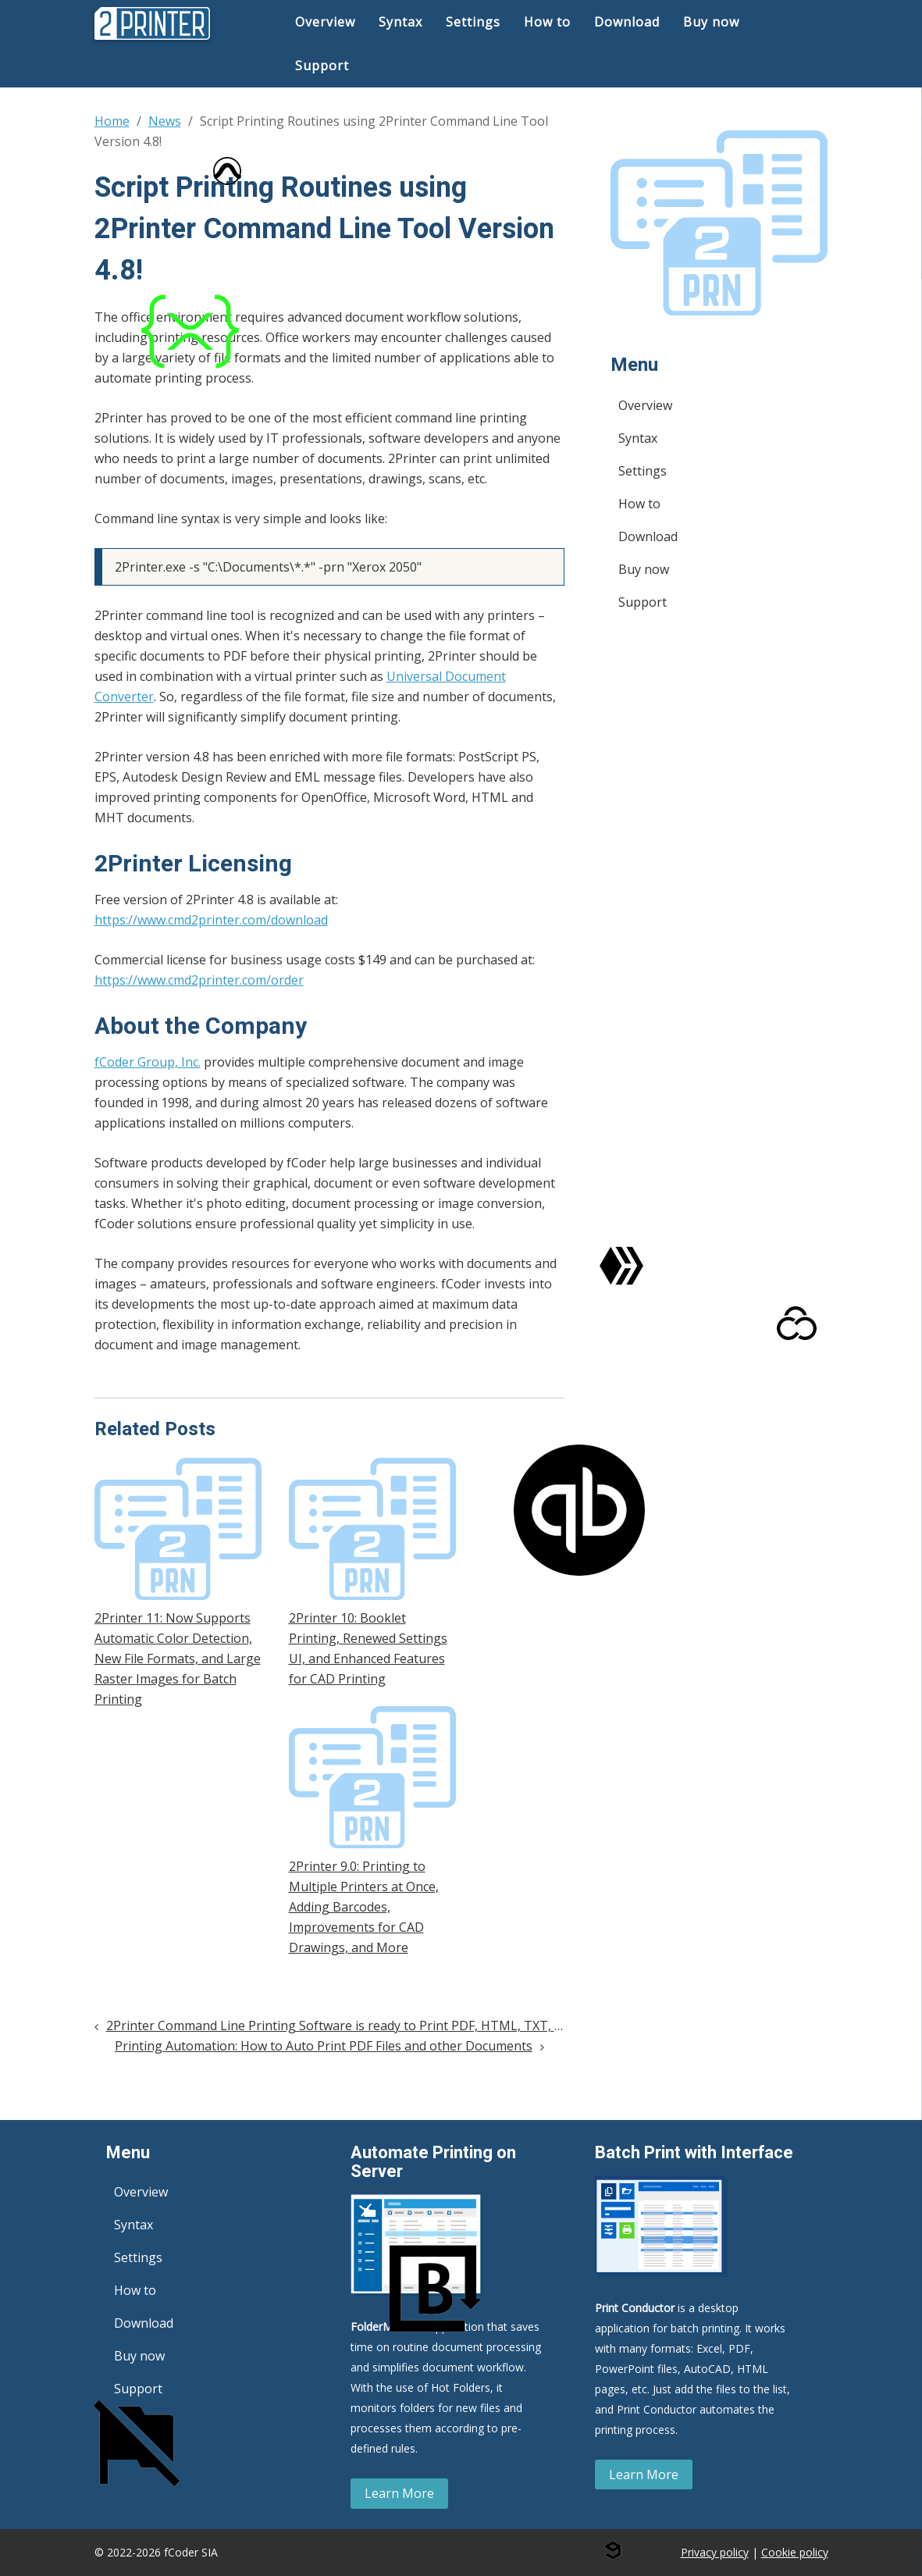 The height and width of the screenshot is (2576, 922). I want to click on contabo cloud hosting services logo, so click(796, 1323).